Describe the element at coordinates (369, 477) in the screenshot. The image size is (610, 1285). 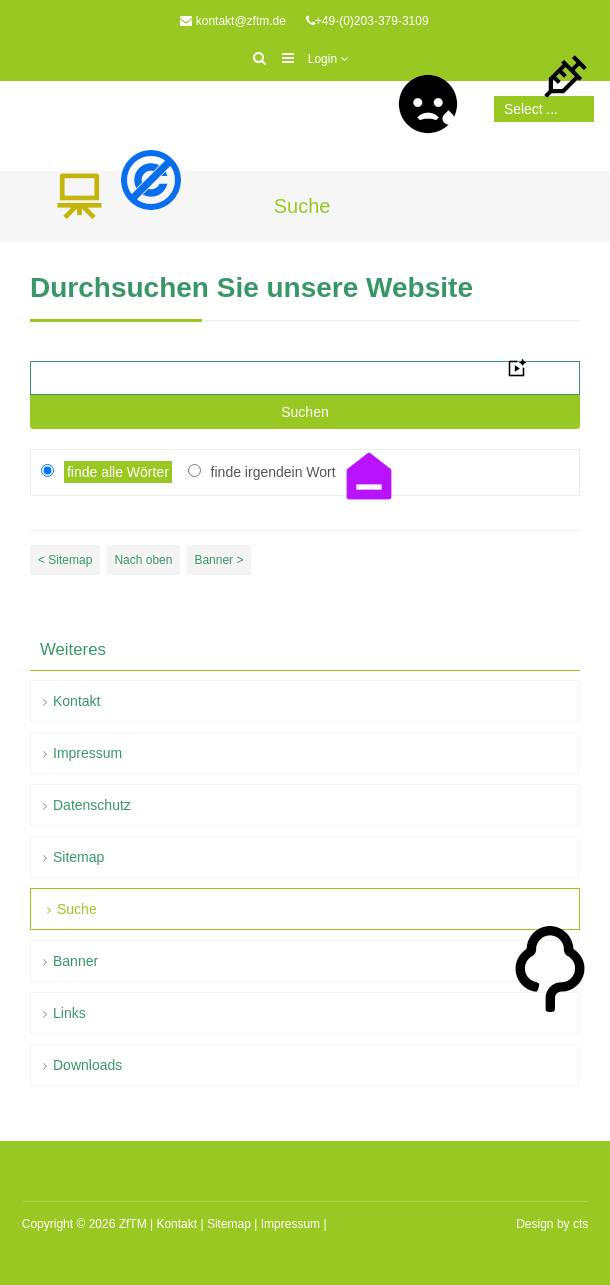
I see `navigate to home screen` at that location.